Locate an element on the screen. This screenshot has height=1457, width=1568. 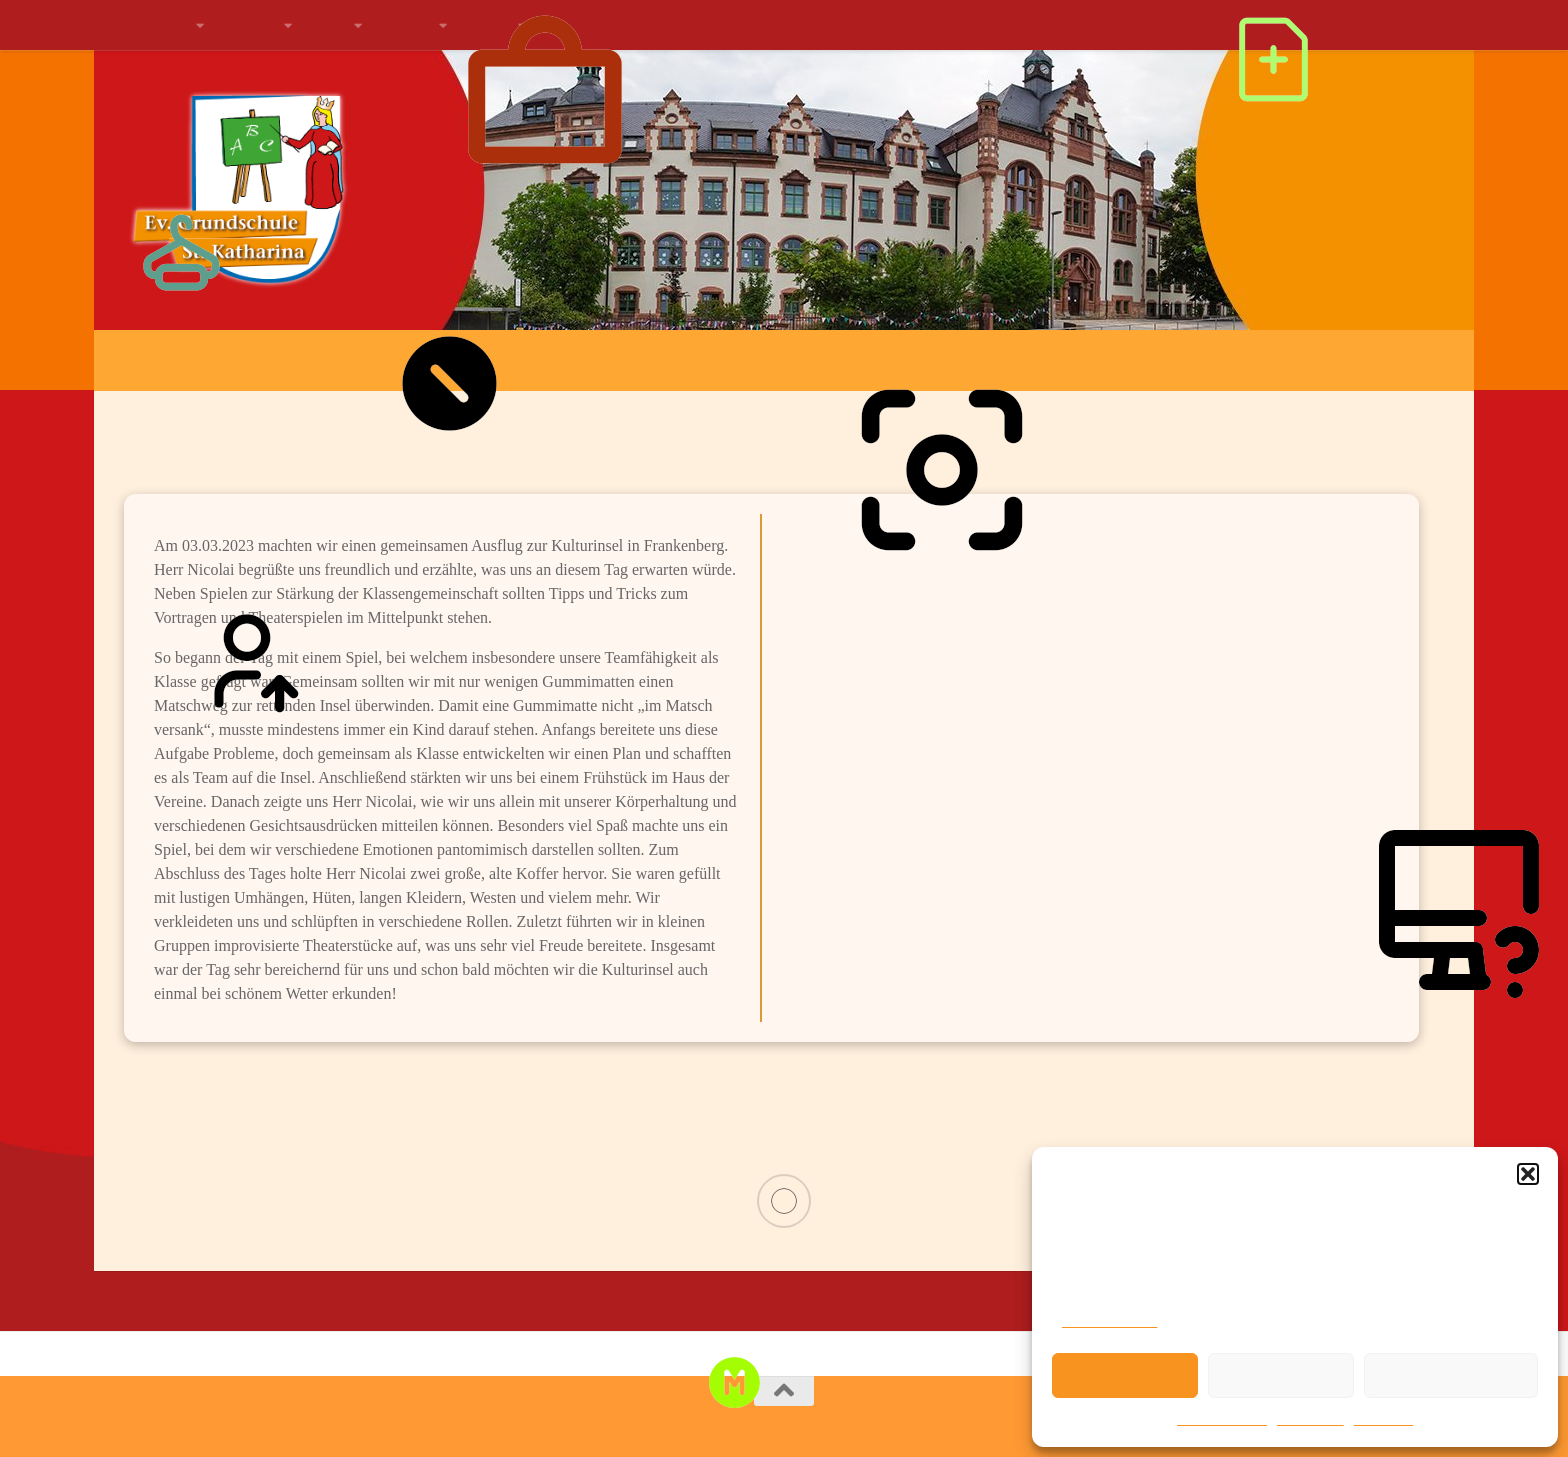
metro or subway transit indicator is located at coordinates (734, 1382).